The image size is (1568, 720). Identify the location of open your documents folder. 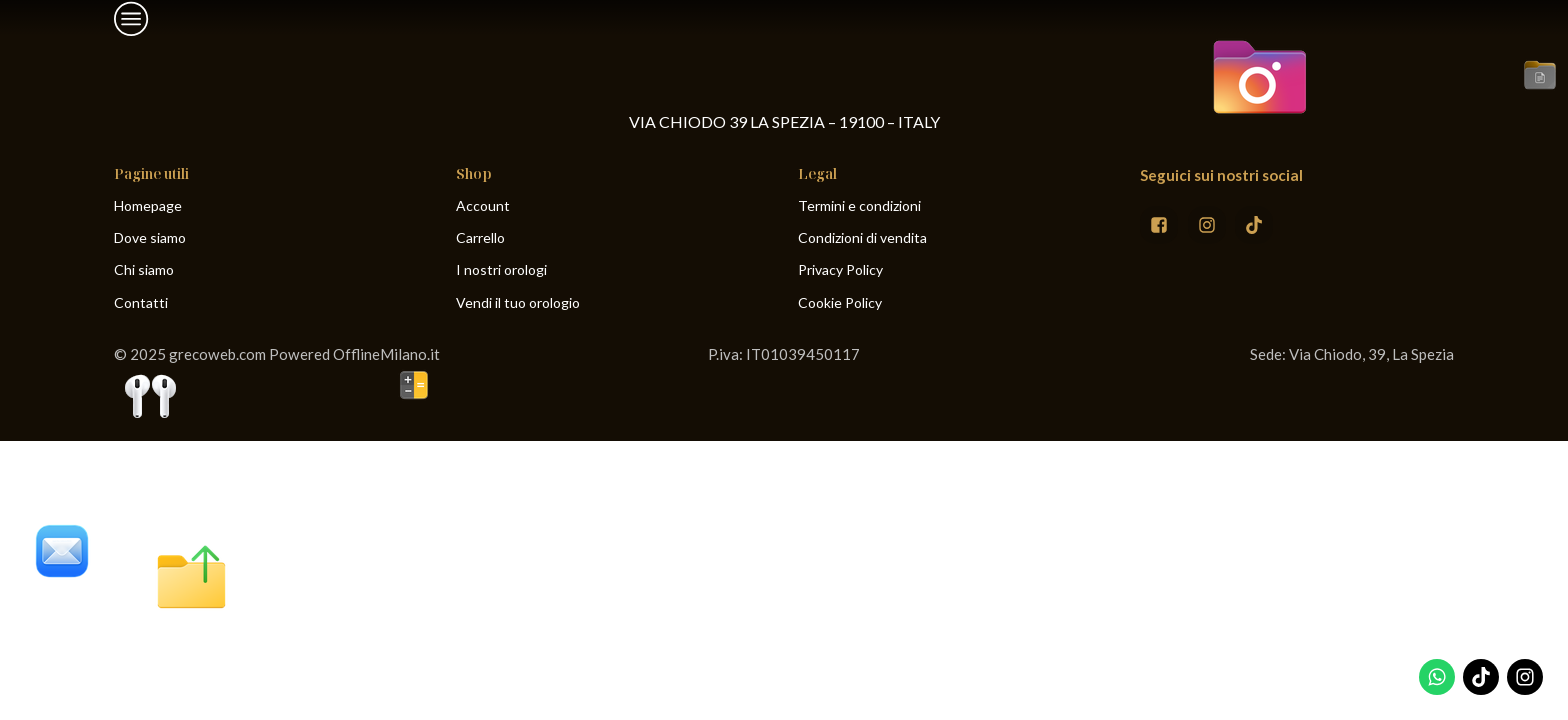
(1540, 75).